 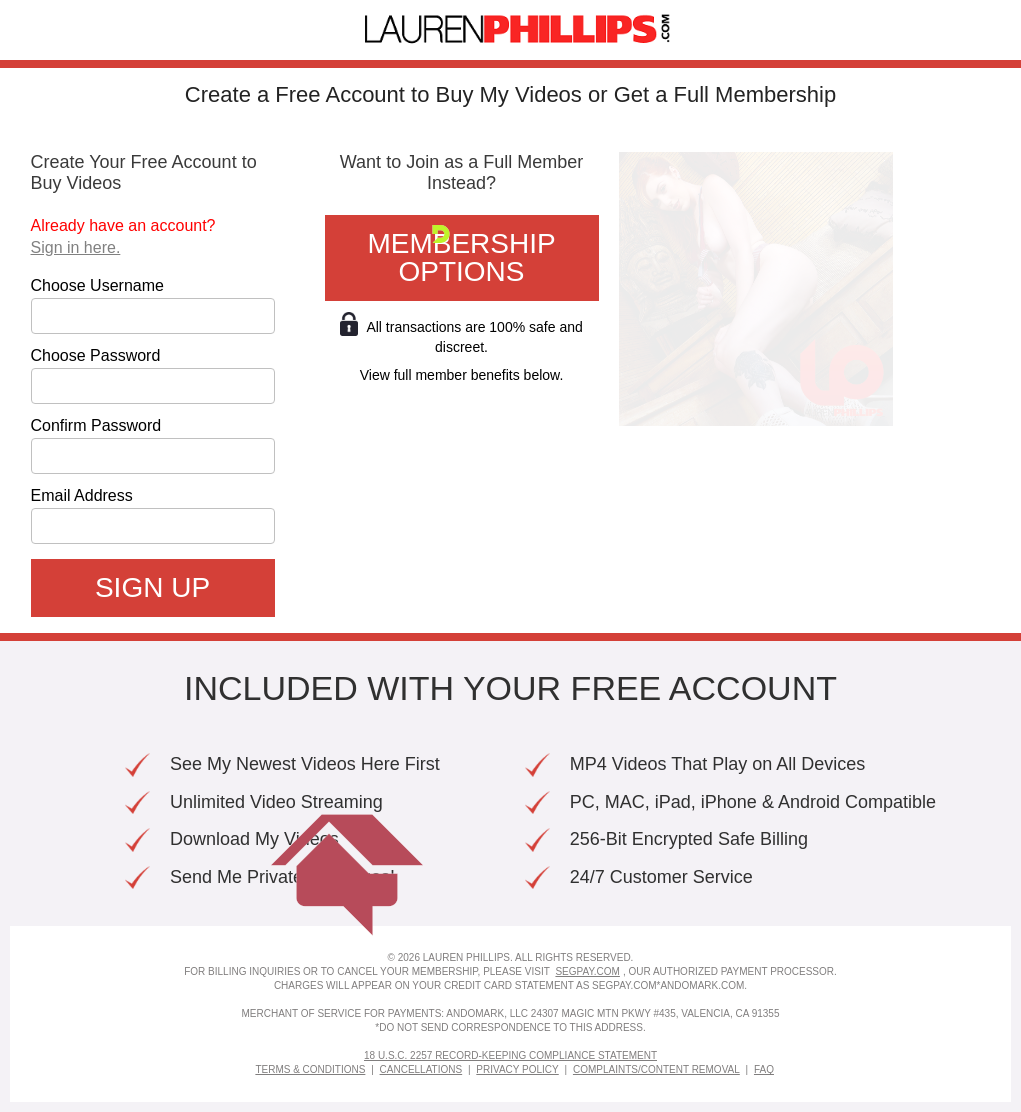 What do you see at coordinates (347, 875) in the screenshot?
I see `open the HomeAdvisor app` at bounding box center [347, 875].